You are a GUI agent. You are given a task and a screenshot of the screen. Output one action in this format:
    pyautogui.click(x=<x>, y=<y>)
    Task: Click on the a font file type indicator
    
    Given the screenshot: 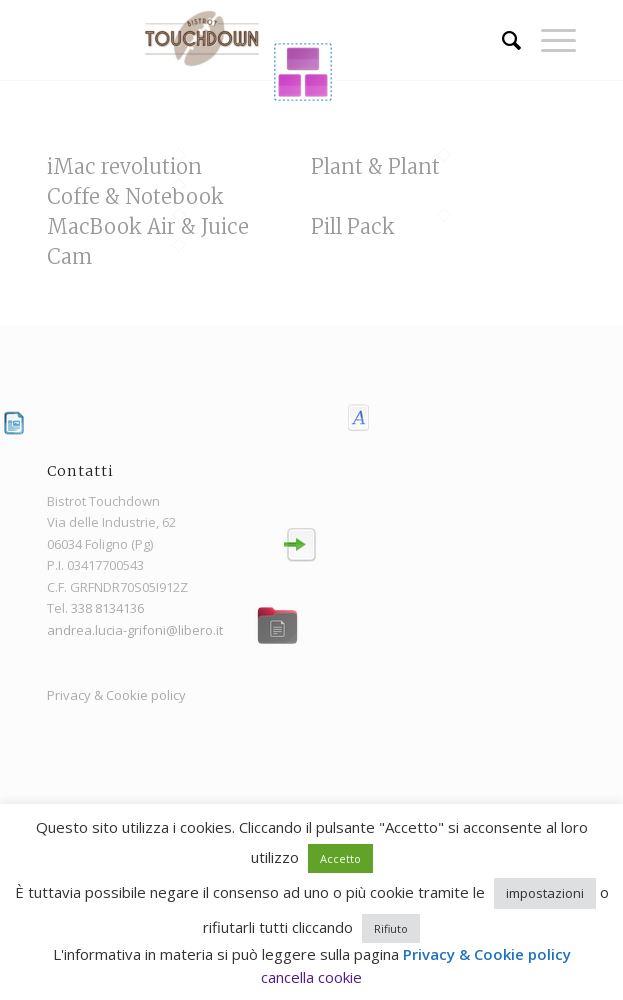 What is the action you would take?
    pyautogui.click(x=358, y=417)
    